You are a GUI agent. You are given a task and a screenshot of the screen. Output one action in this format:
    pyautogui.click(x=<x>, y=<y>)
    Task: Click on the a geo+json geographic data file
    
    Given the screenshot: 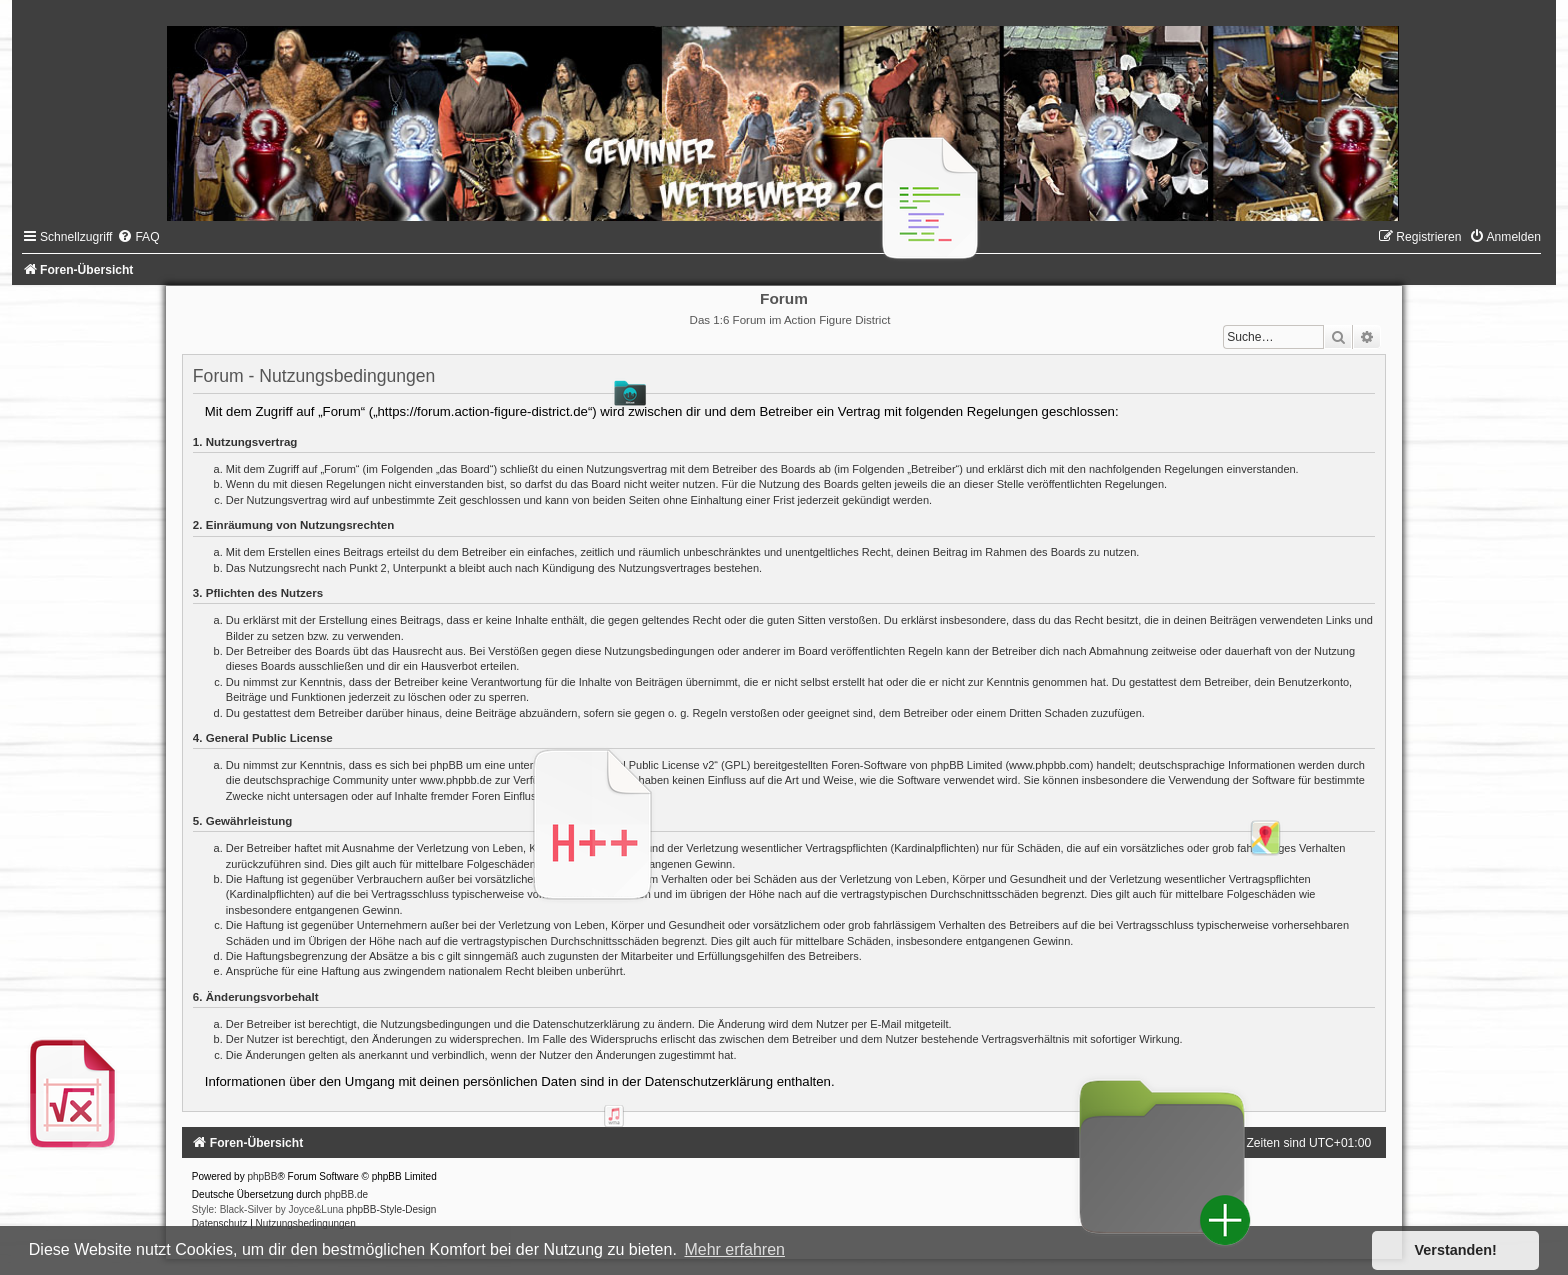 What is the action you would take?
    pyautogui.click(x=1265, y=837)
    